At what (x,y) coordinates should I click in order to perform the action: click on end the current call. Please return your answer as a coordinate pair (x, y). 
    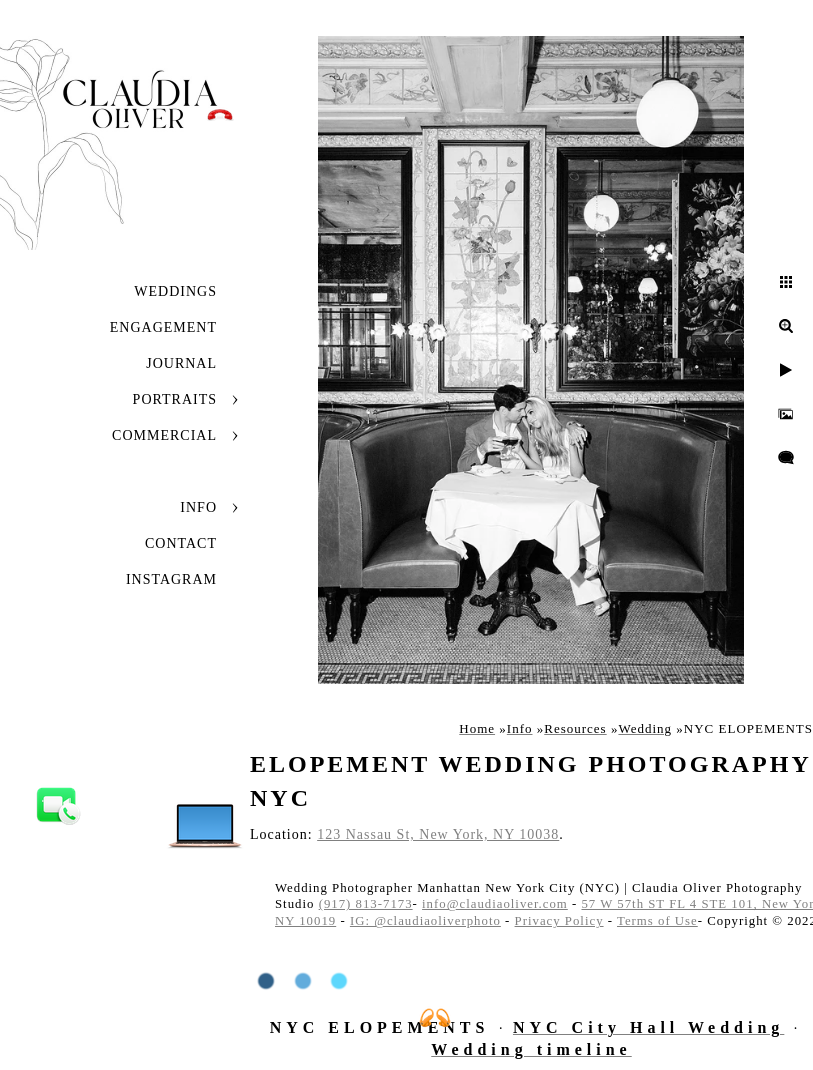
    Looking at the image, I should click on (220, 111).